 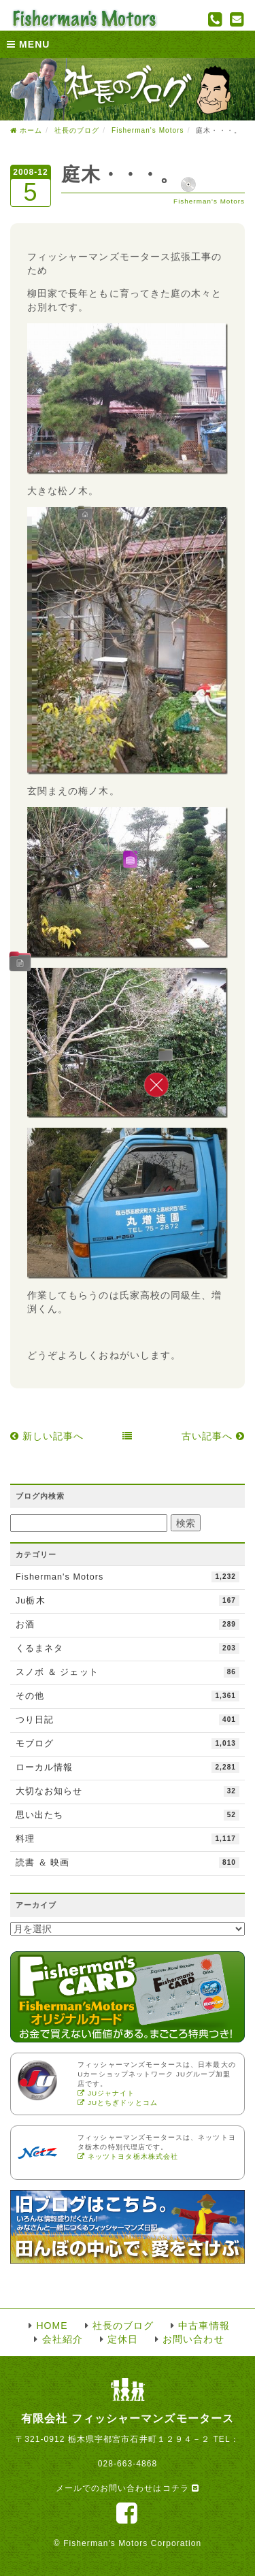 I want to click on indicates a CD-ROM drive or optical disc device, so click(x=188, y=184).